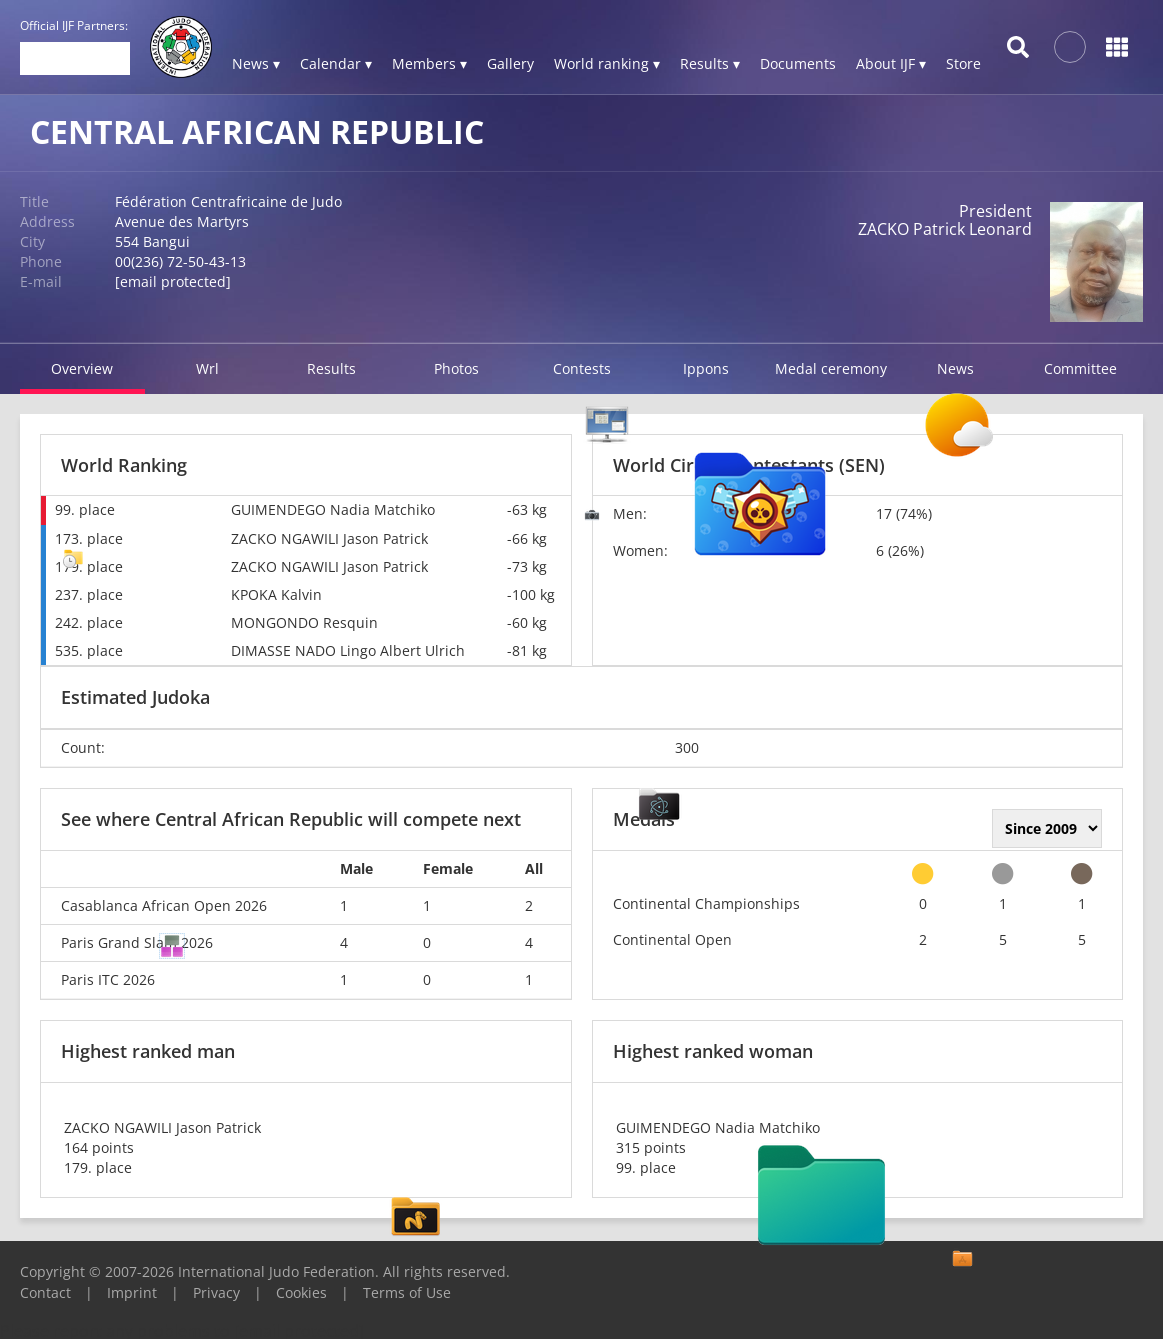 The height and width of the screenshot is (1339, 1163). What do you see at coordinates (659, 805) in the screenshot?
I see `open folder containing electron app files` at bounding box center [659, 805].